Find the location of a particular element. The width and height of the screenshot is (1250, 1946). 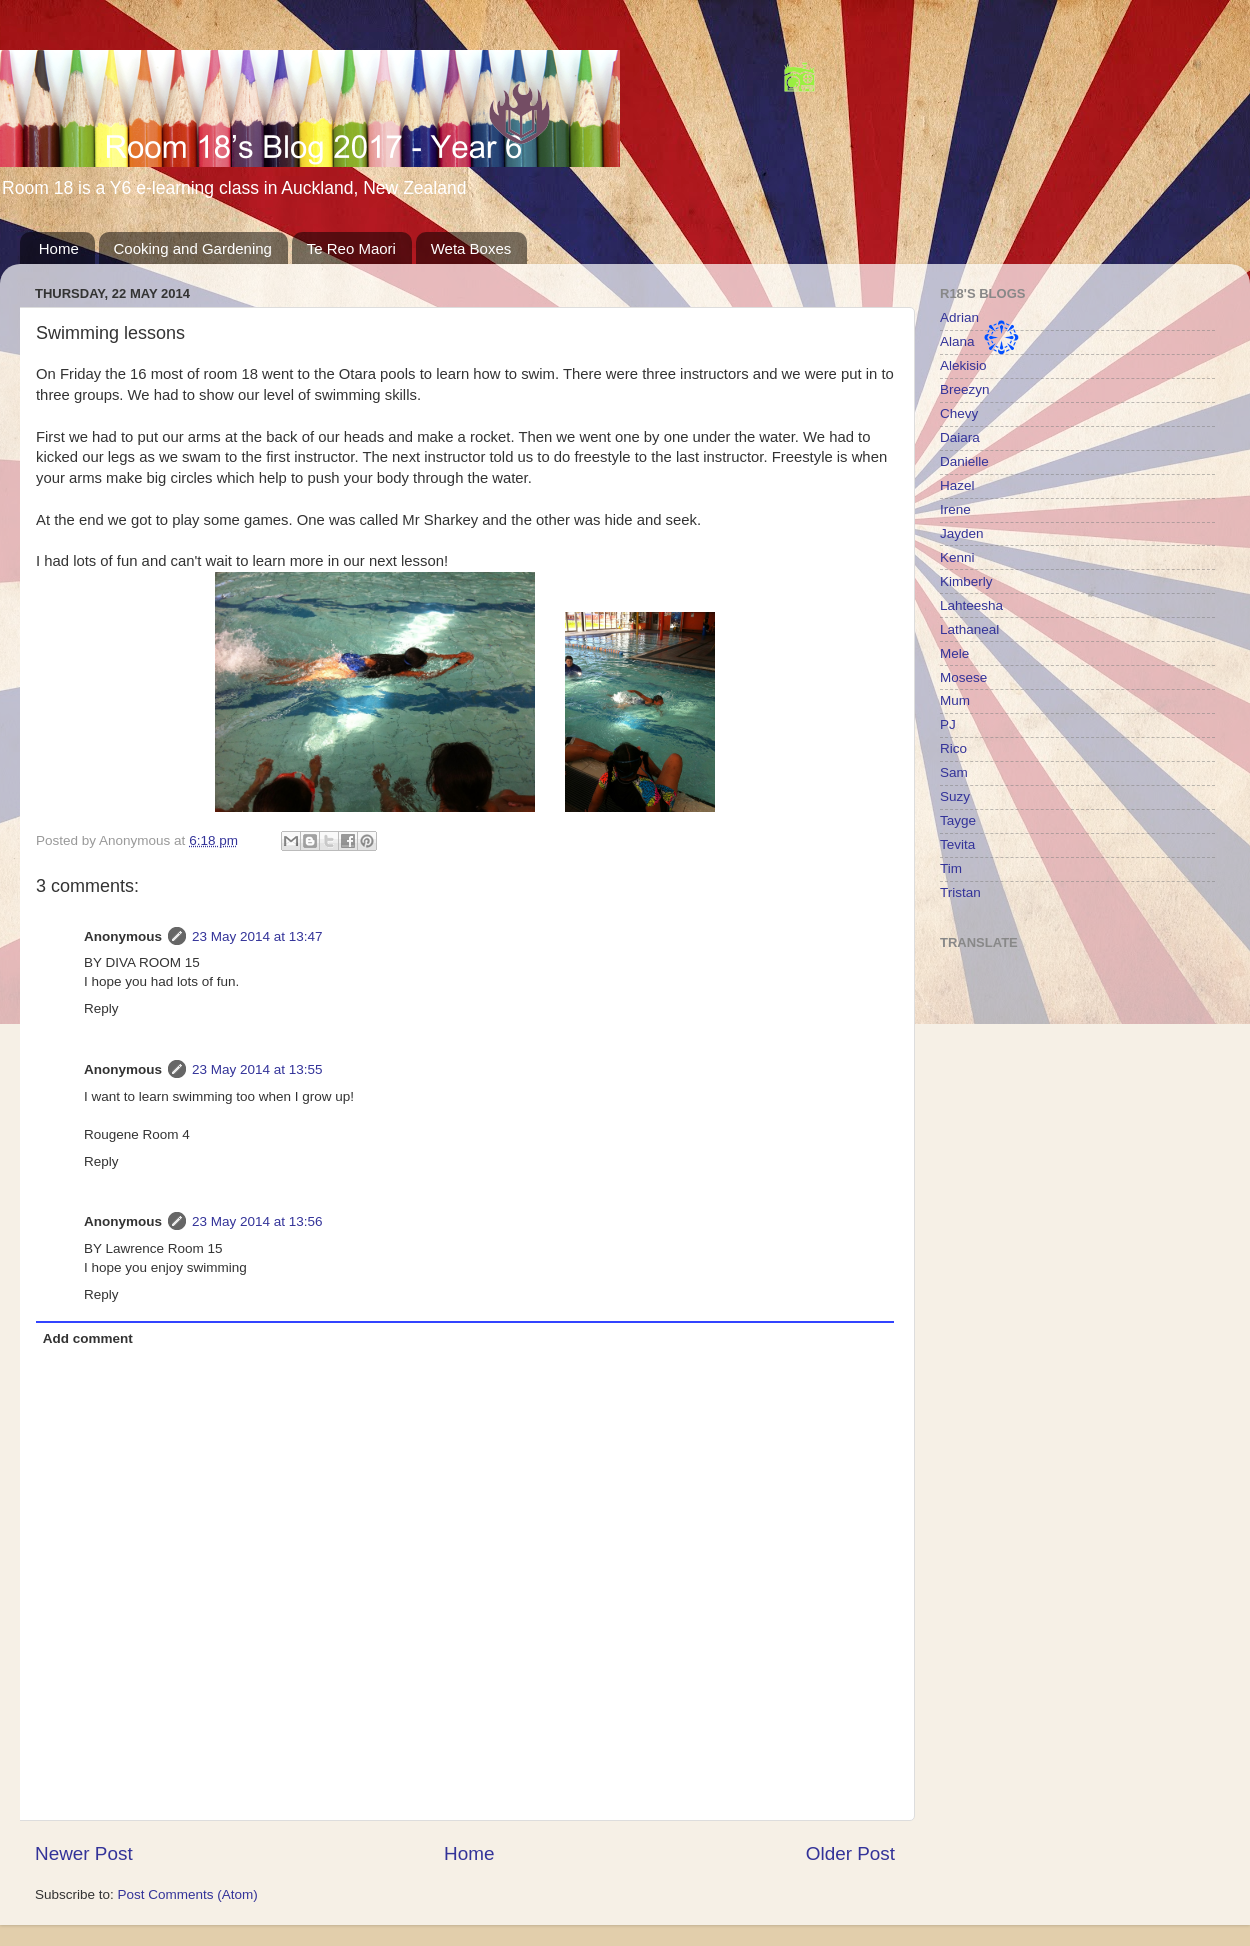

destroy or permanently delete a document is located at coordinates (519, 113).